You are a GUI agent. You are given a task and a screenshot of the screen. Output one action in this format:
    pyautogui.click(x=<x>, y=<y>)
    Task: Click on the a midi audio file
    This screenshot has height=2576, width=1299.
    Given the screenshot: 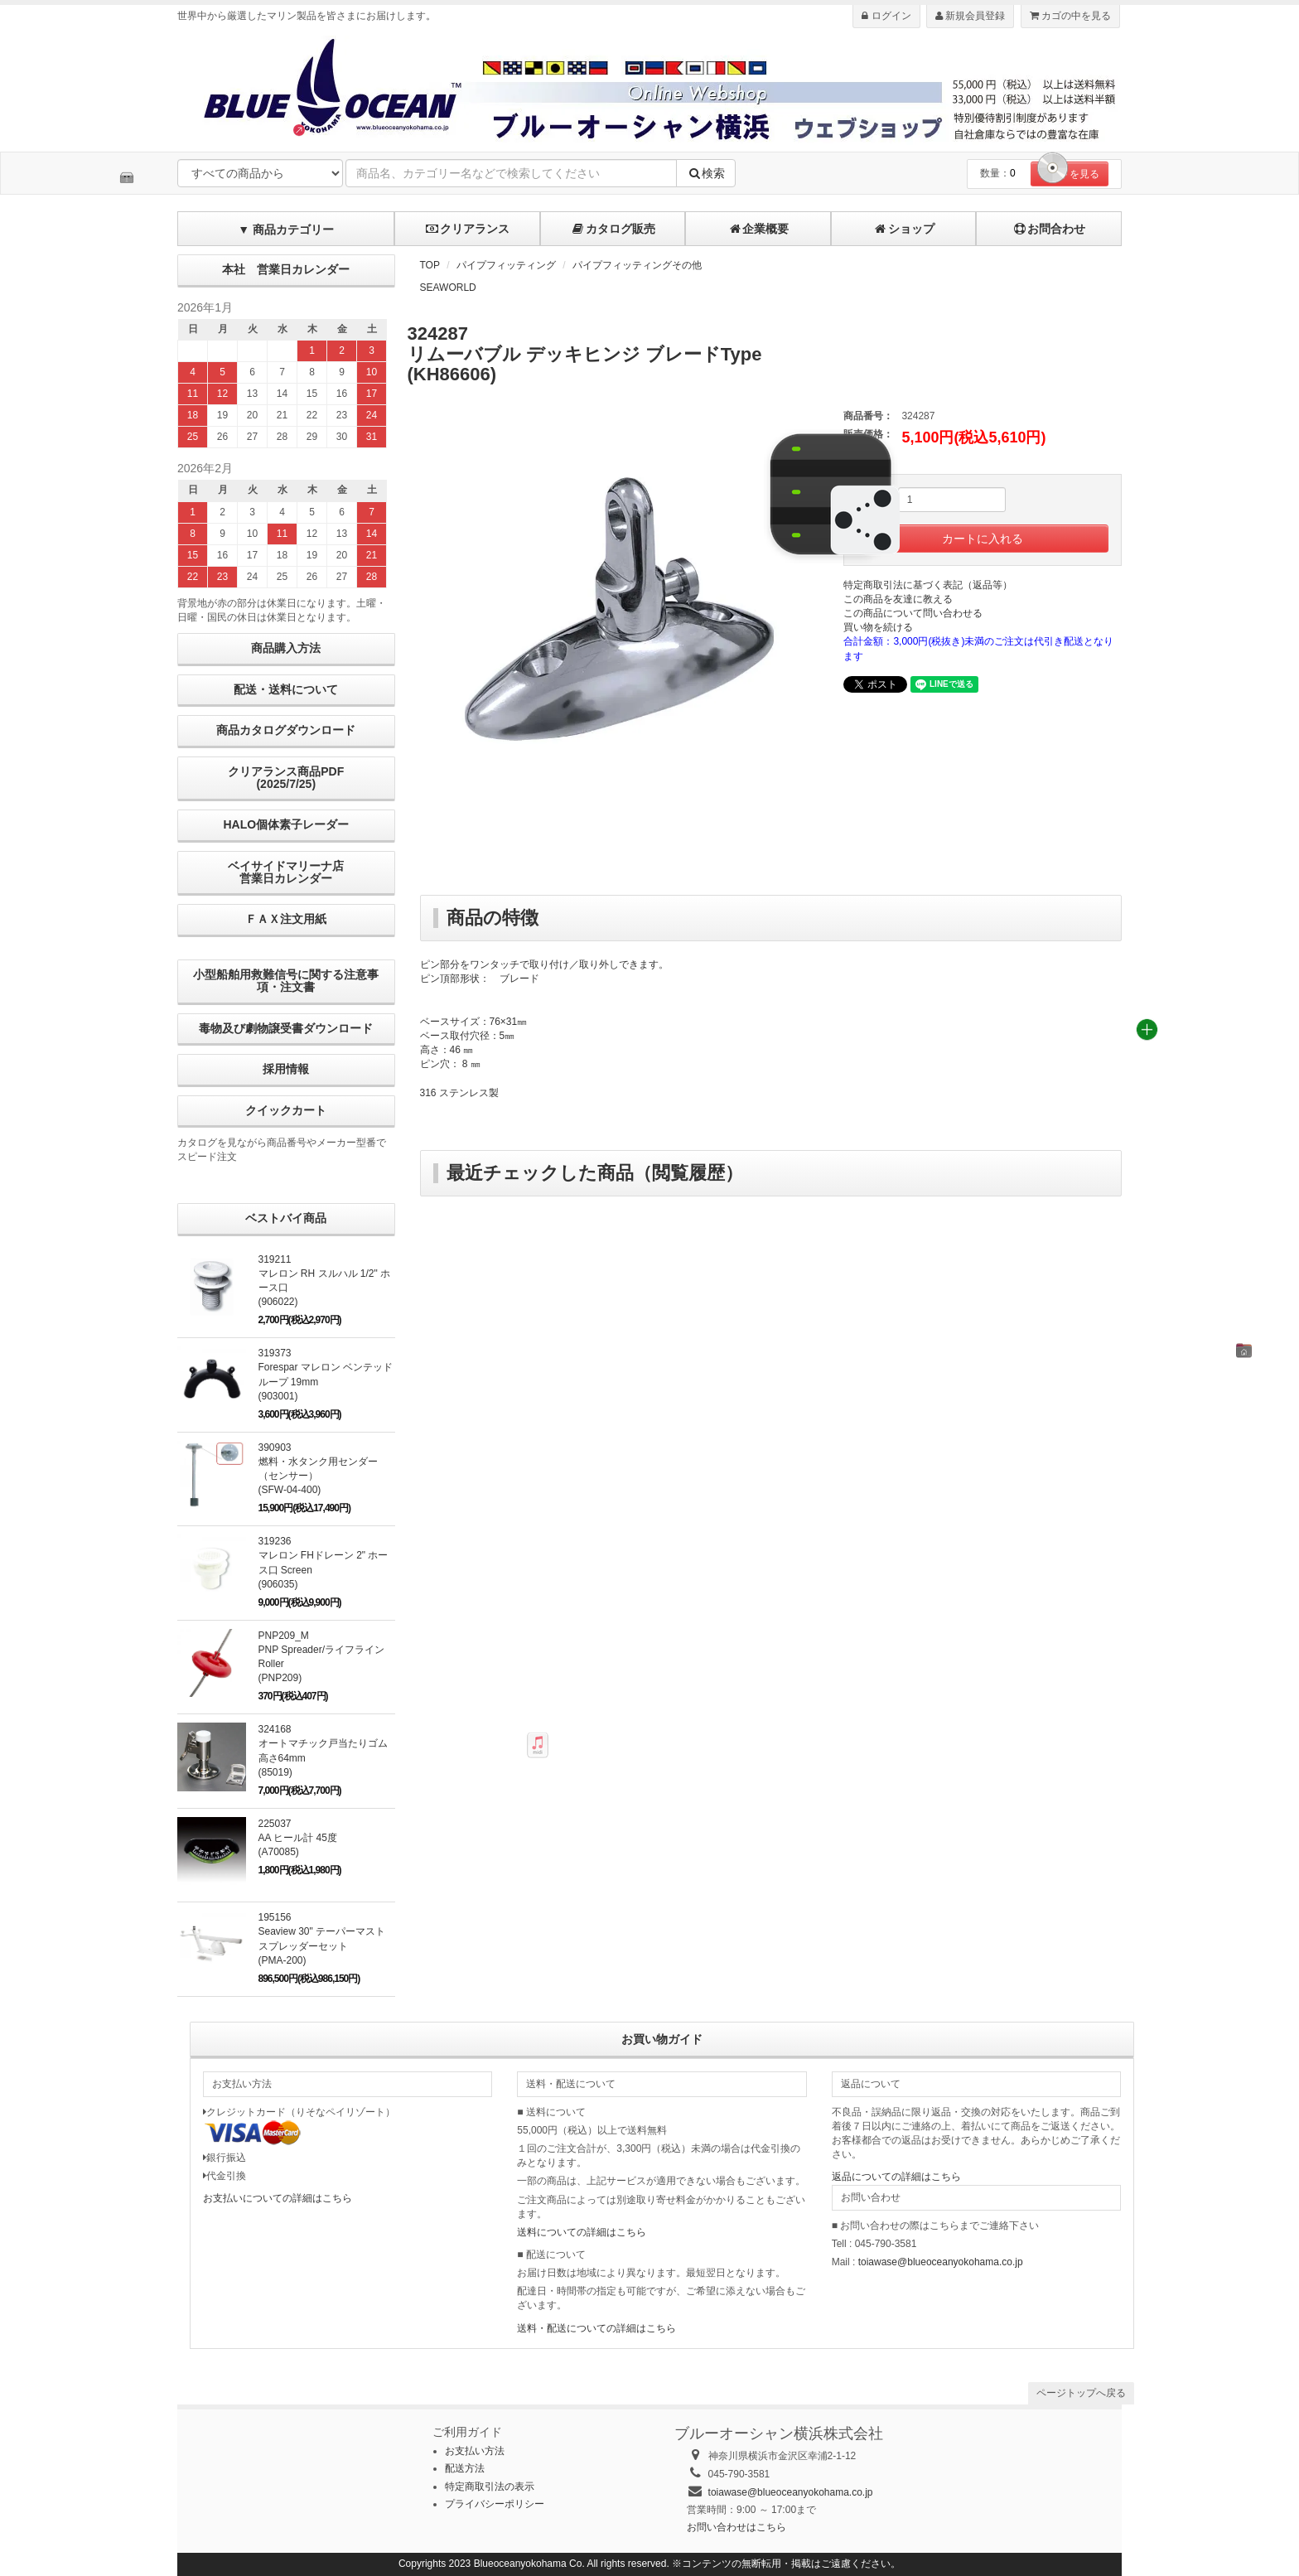 What is the action you would take?
    pyautogui.click(x=538, y=1745)
    